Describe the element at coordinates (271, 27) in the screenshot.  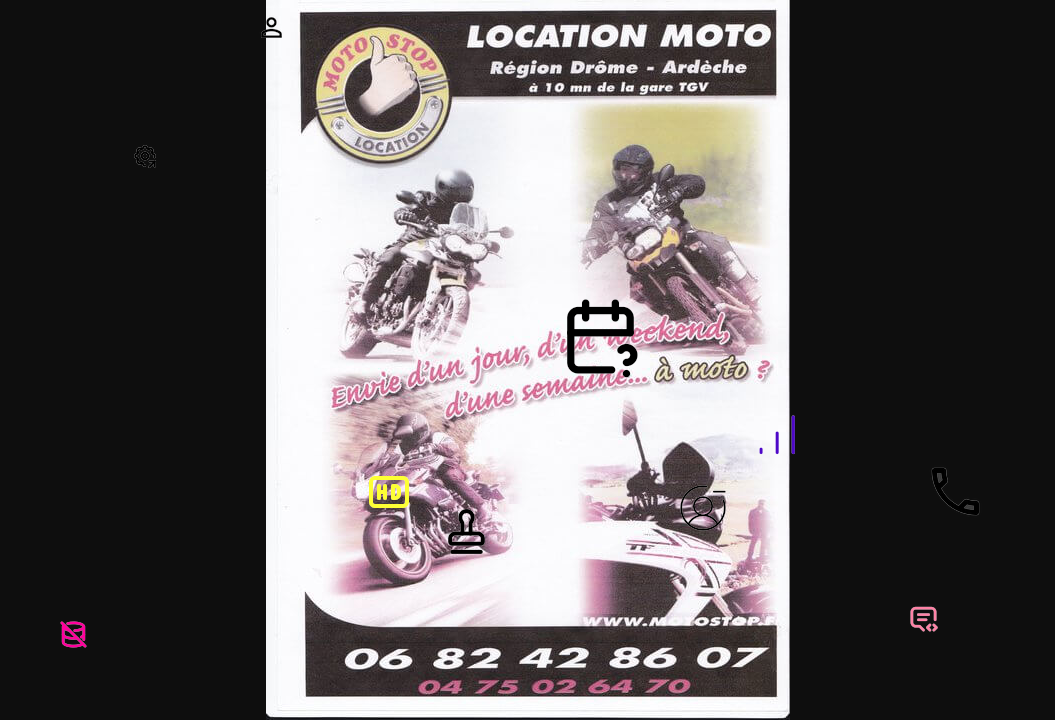
I see `view your profile` at that location.